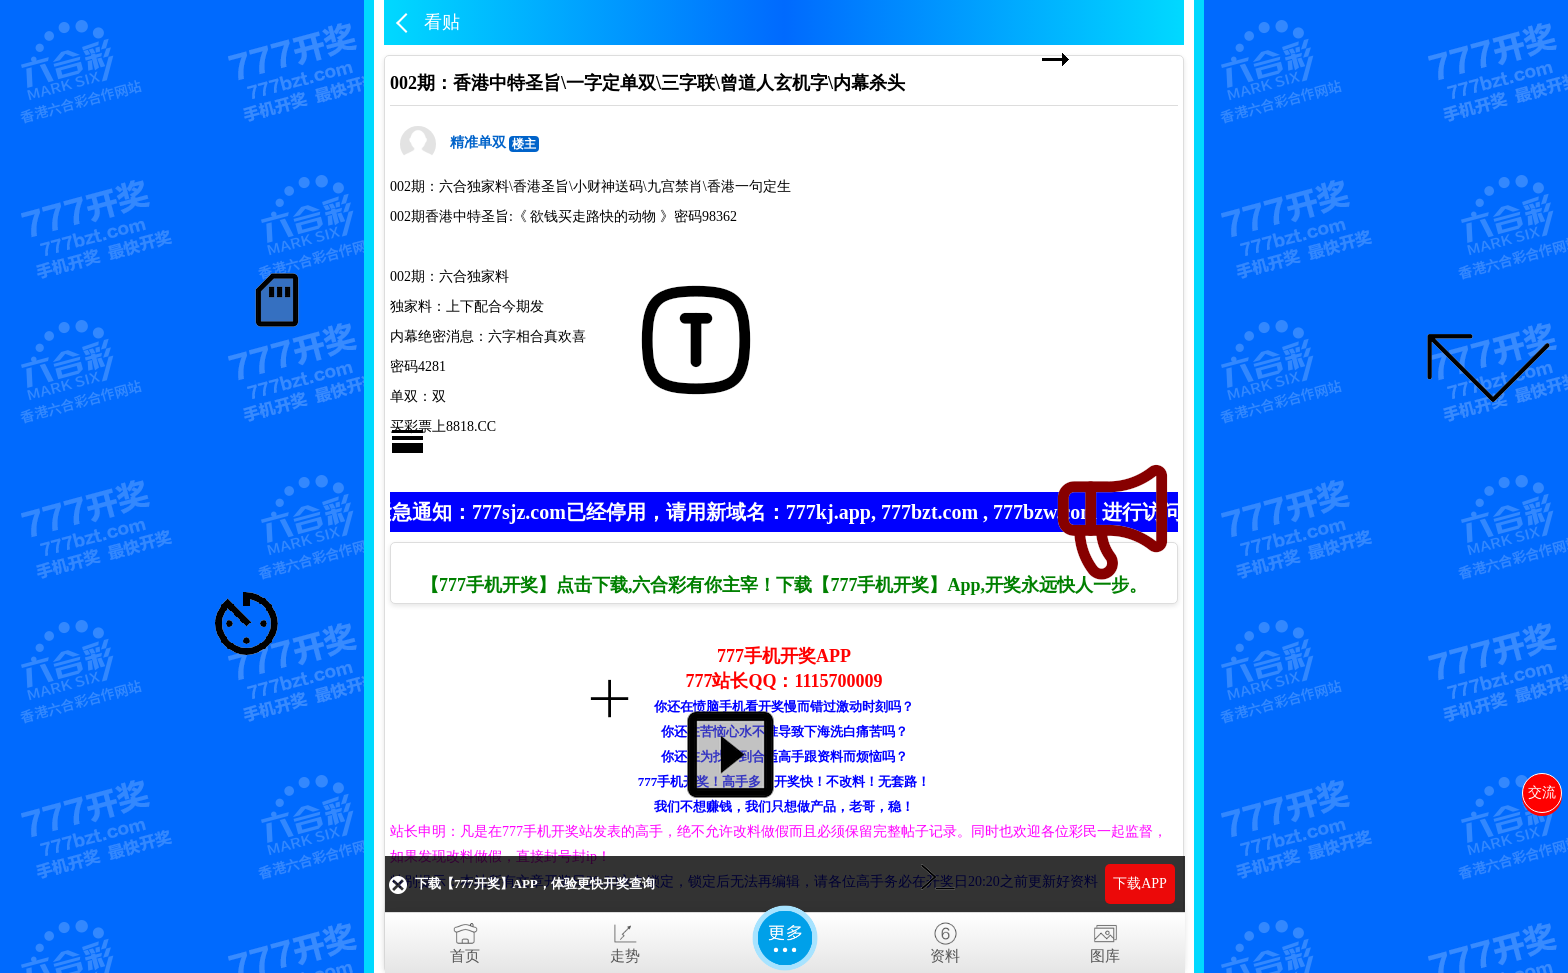 This screenshot has width=1568, height=973. What do you see at coordinates (1055, 59) in the screenshot?
I see `proceed to the next step` at bounding box center [1055, 59].